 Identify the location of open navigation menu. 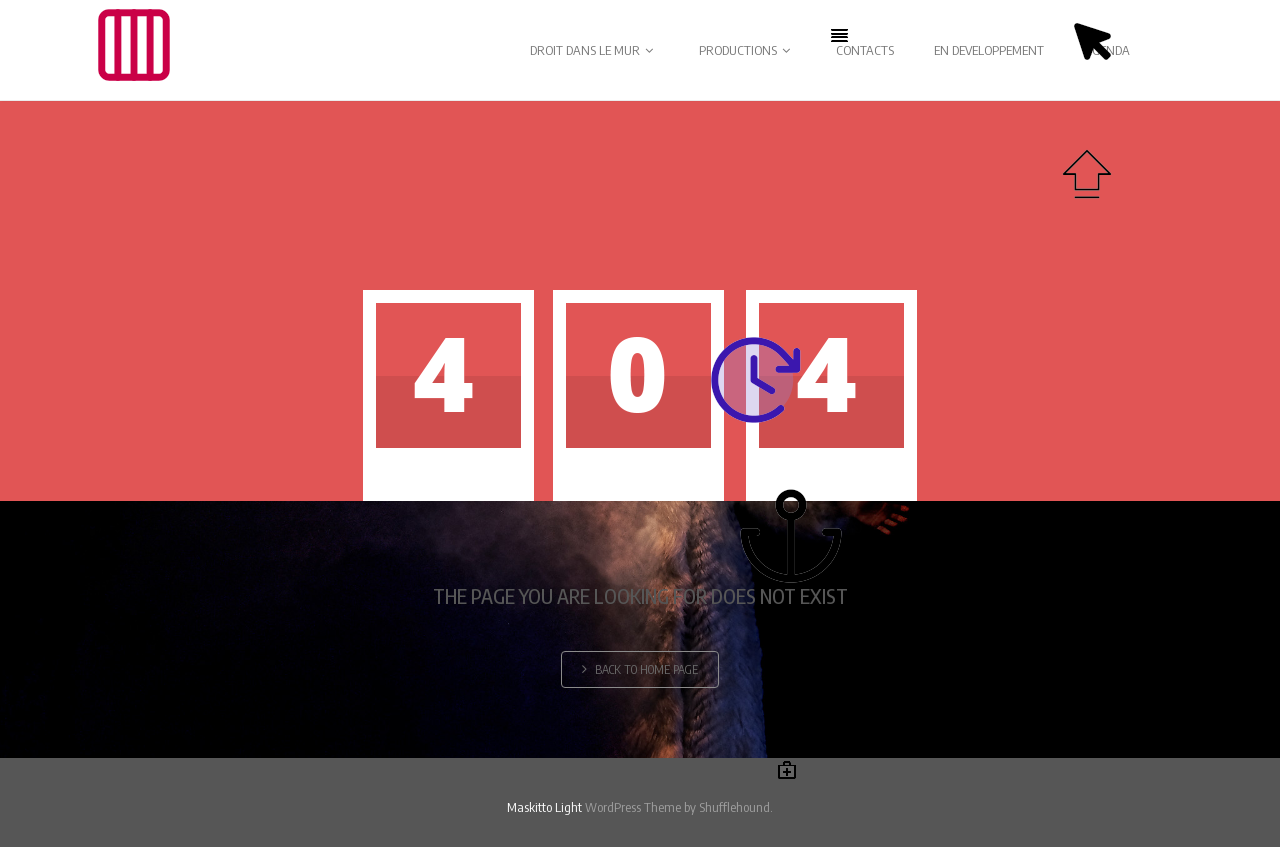
(839, 35).